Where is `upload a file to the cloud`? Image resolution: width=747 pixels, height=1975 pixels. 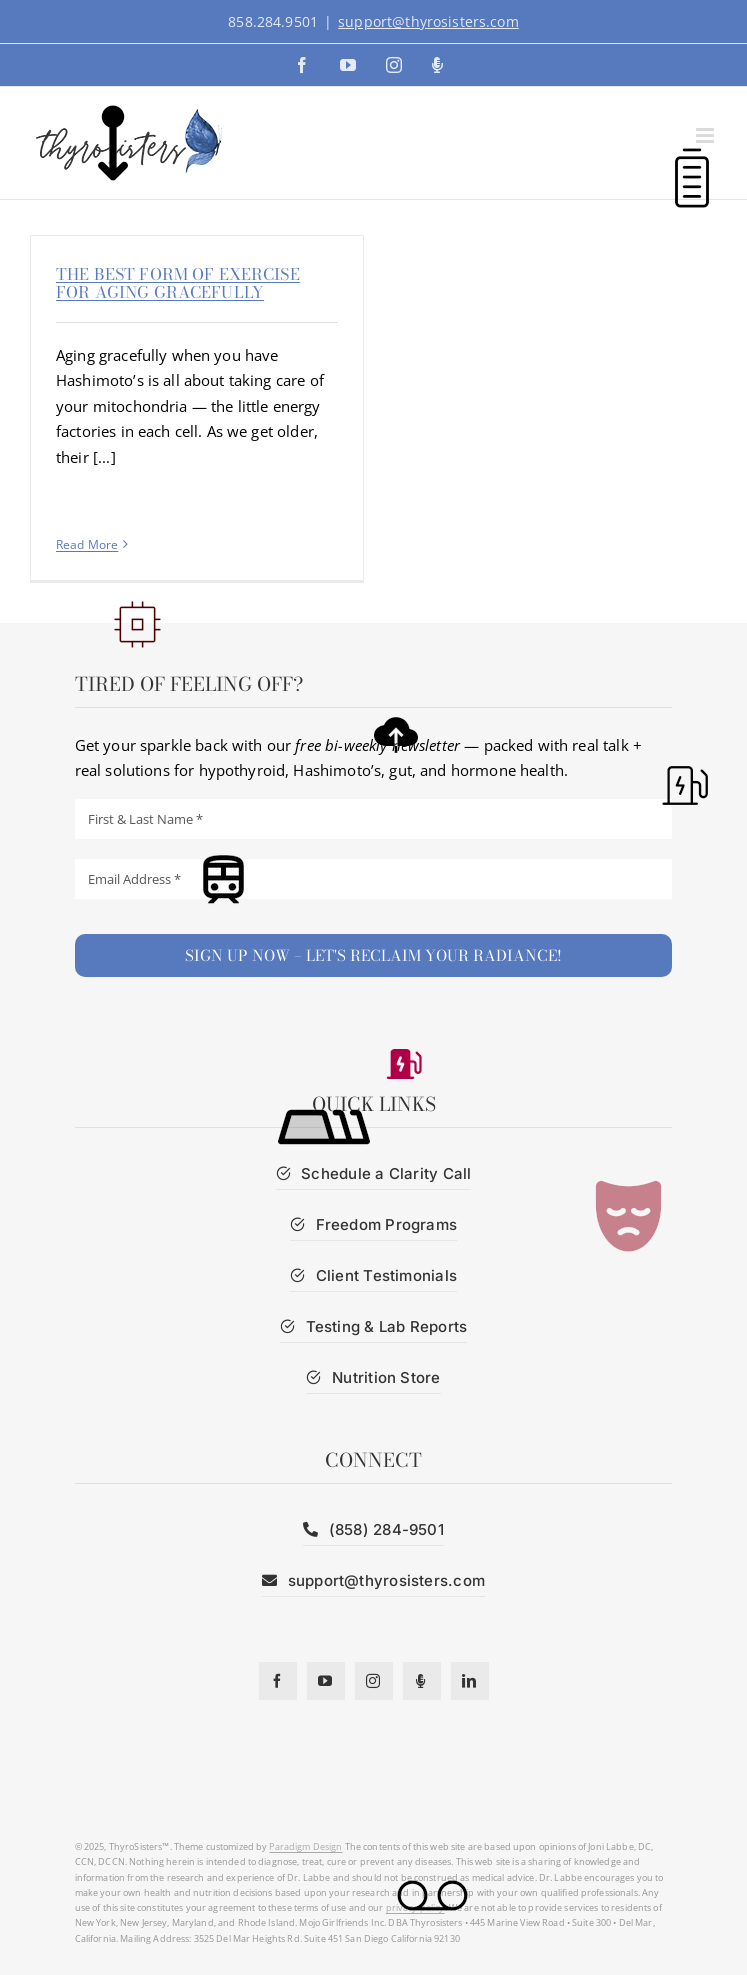
upload a file to the cloud is located at coordinates (396, 735).